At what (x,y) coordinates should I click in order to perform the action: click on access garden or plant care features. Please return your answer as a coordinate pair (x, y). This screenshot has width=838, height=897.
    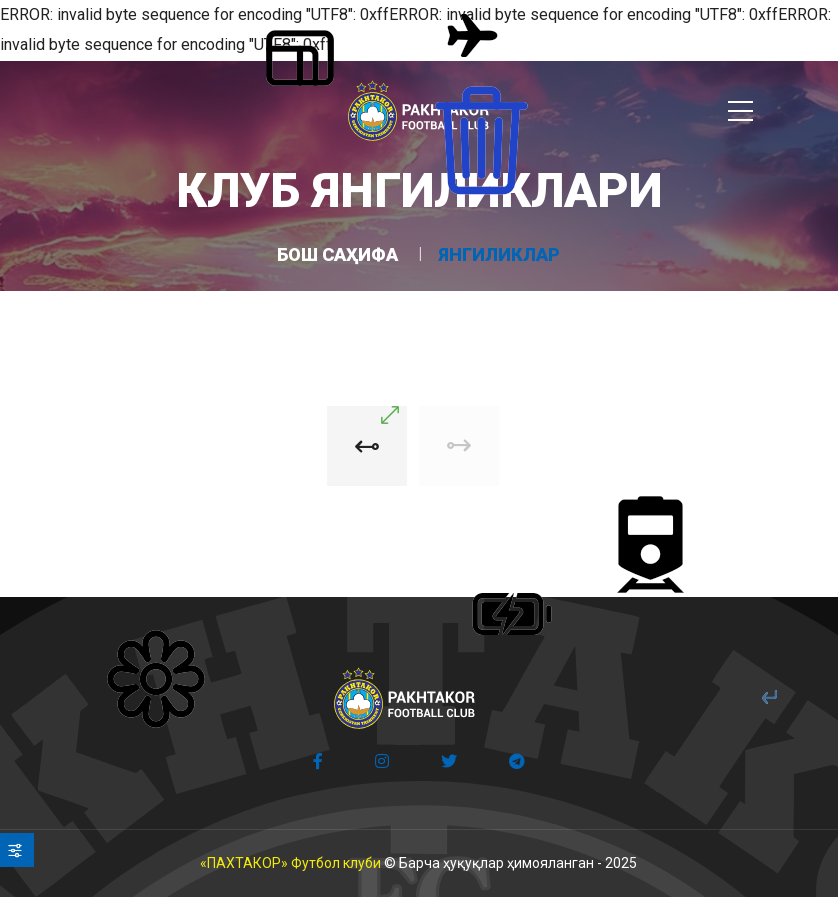
    Looking at the image, I should click on (156, 679).